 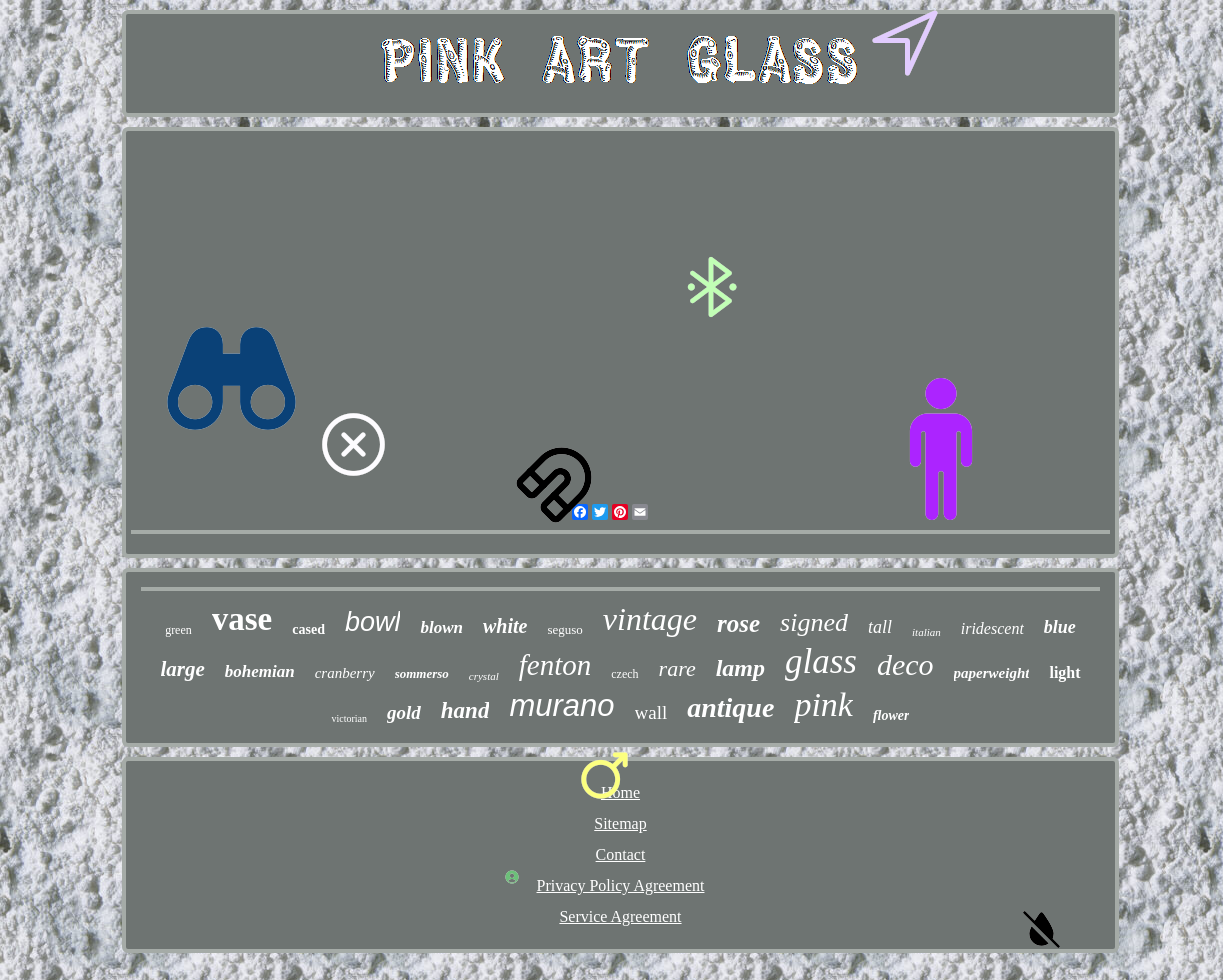 What do you see at coordinates (554, 485) in the screenshot?
I see `activate magnetic snap or alignment tool` at bounding box center [554, 485].